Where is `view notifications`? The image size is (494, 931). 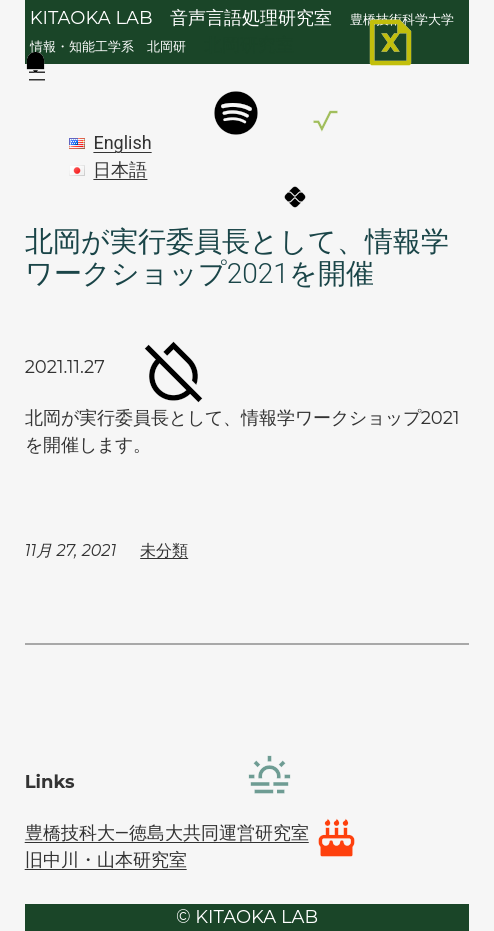
view notifications is located at coordinates (35, 61).